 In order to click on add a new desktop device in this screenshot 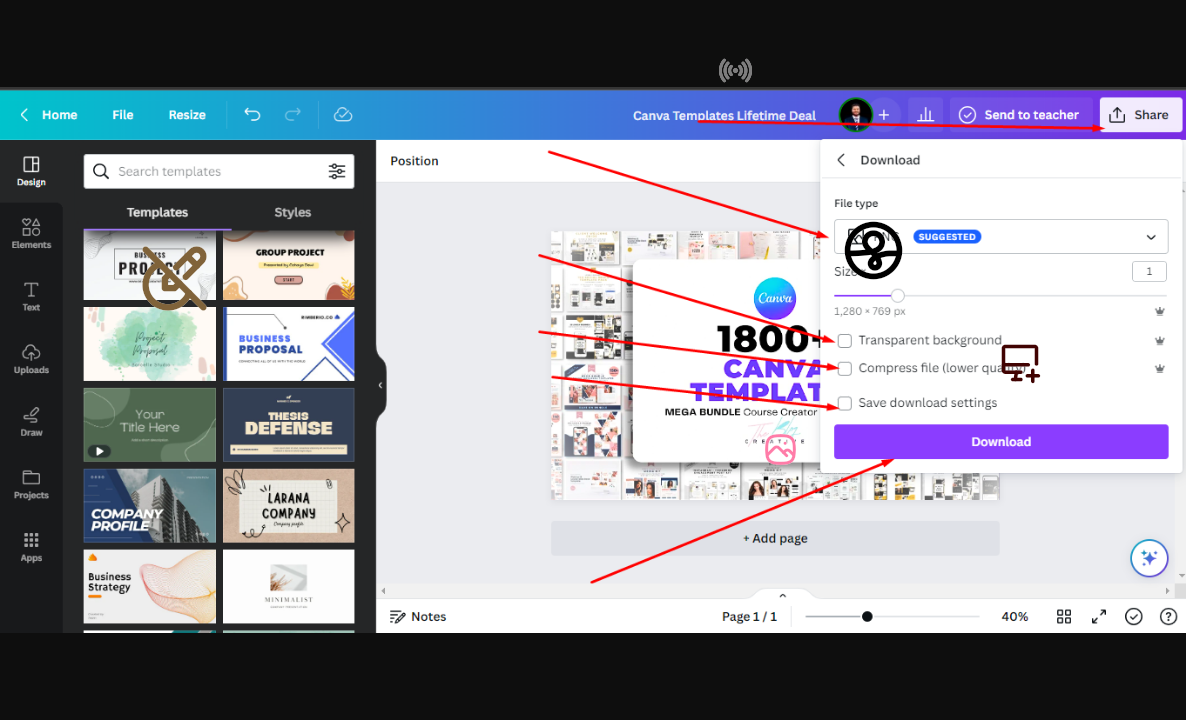, I will do `click(1020, 363)`.